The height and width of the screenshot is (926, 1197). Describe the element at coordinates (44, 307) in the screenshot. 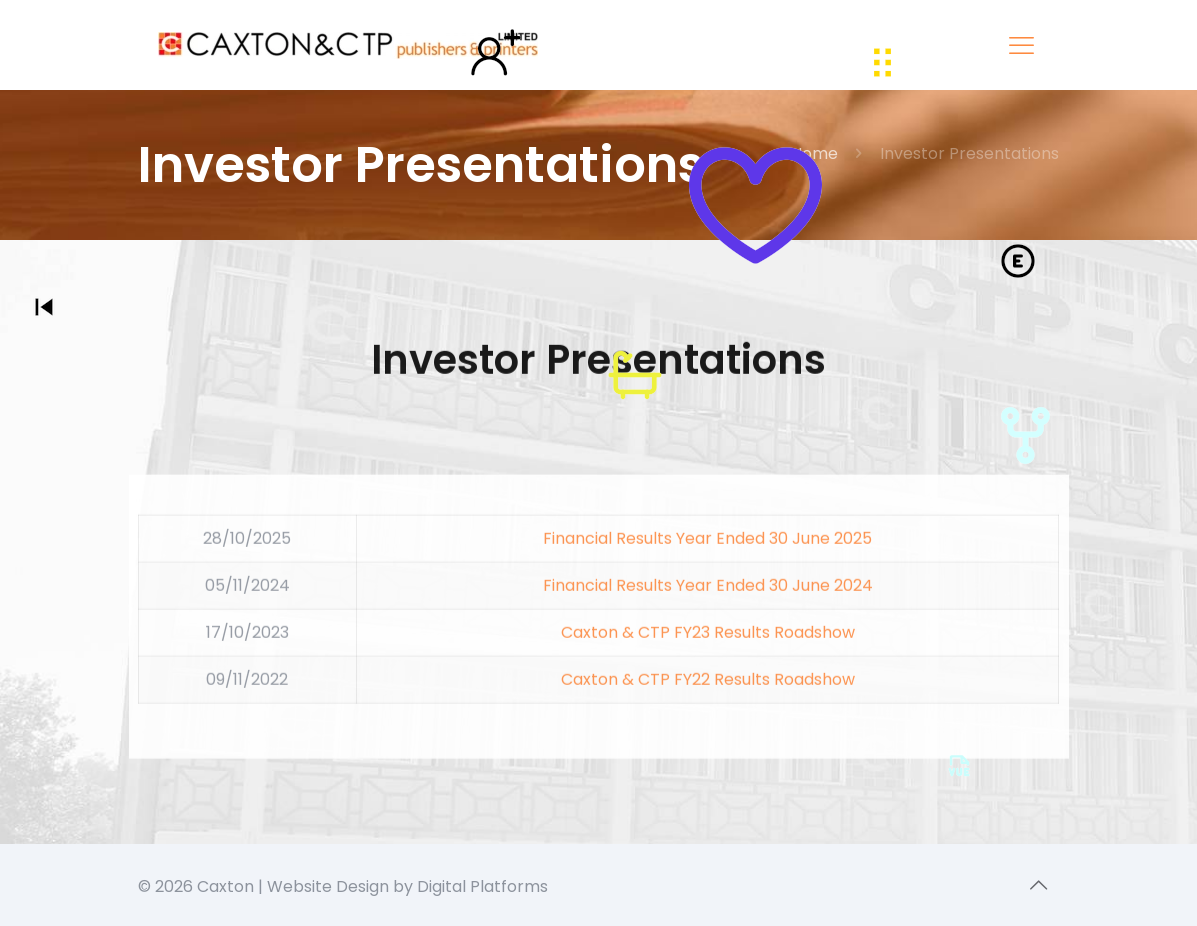

I see `skip to previous track` at that location.